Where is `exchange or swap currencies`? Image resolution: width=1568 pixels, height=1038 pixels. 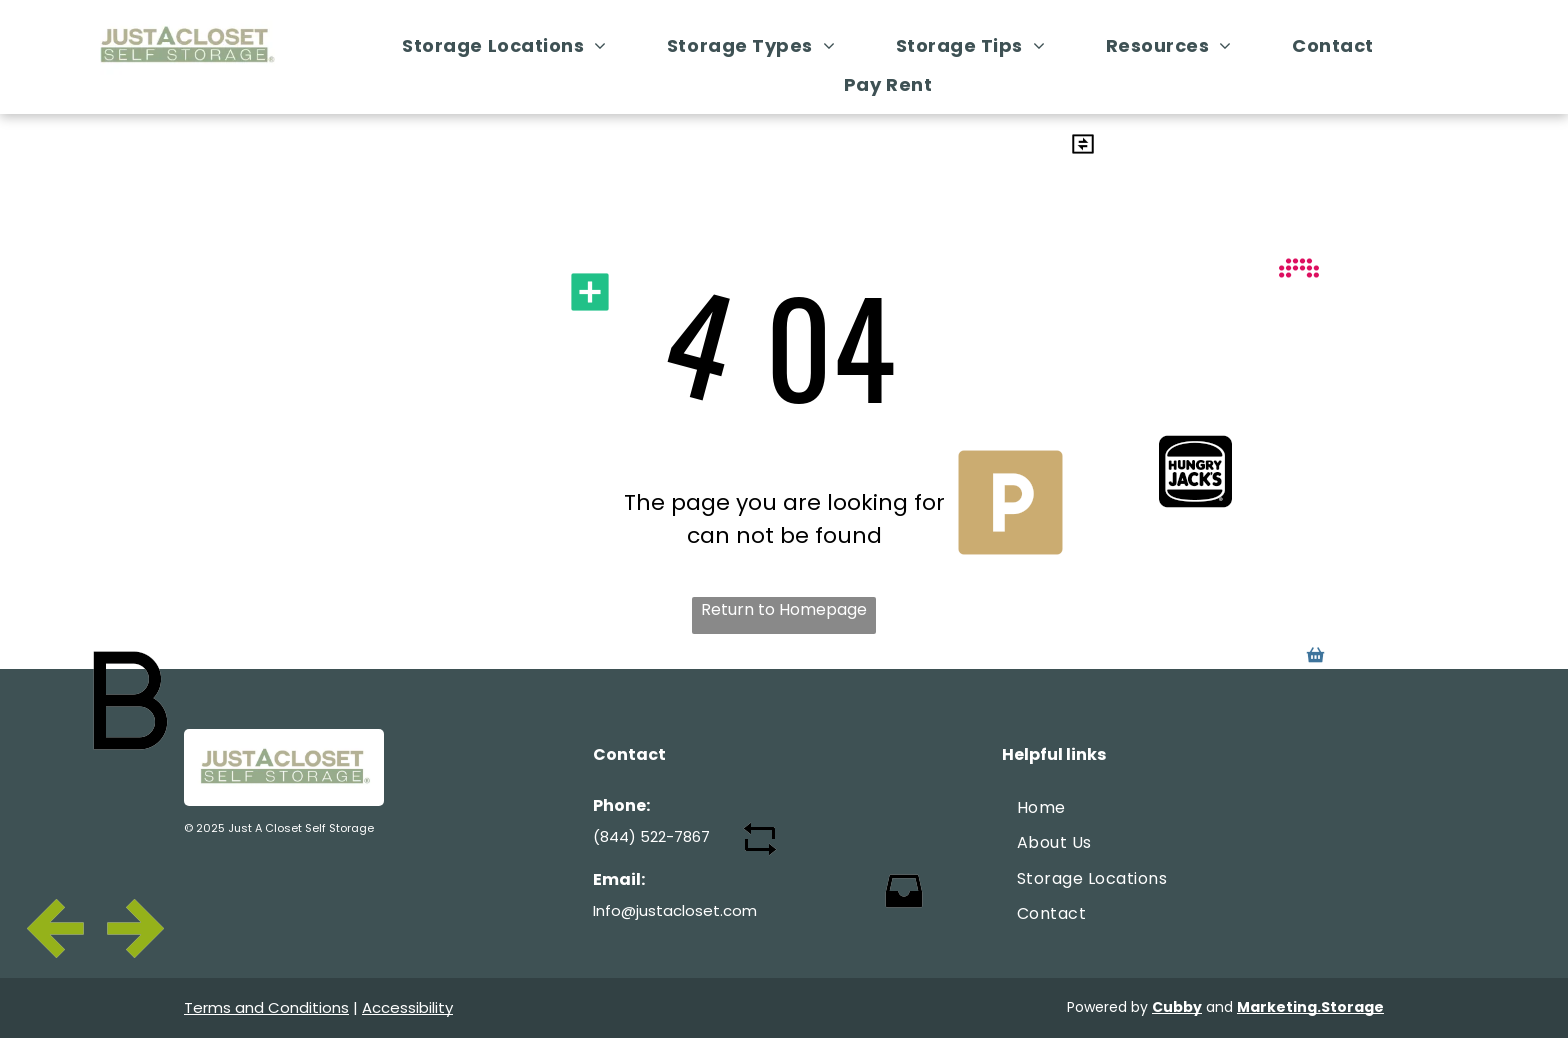 exchange or swap currencies is located at coordinates (1083, 144).